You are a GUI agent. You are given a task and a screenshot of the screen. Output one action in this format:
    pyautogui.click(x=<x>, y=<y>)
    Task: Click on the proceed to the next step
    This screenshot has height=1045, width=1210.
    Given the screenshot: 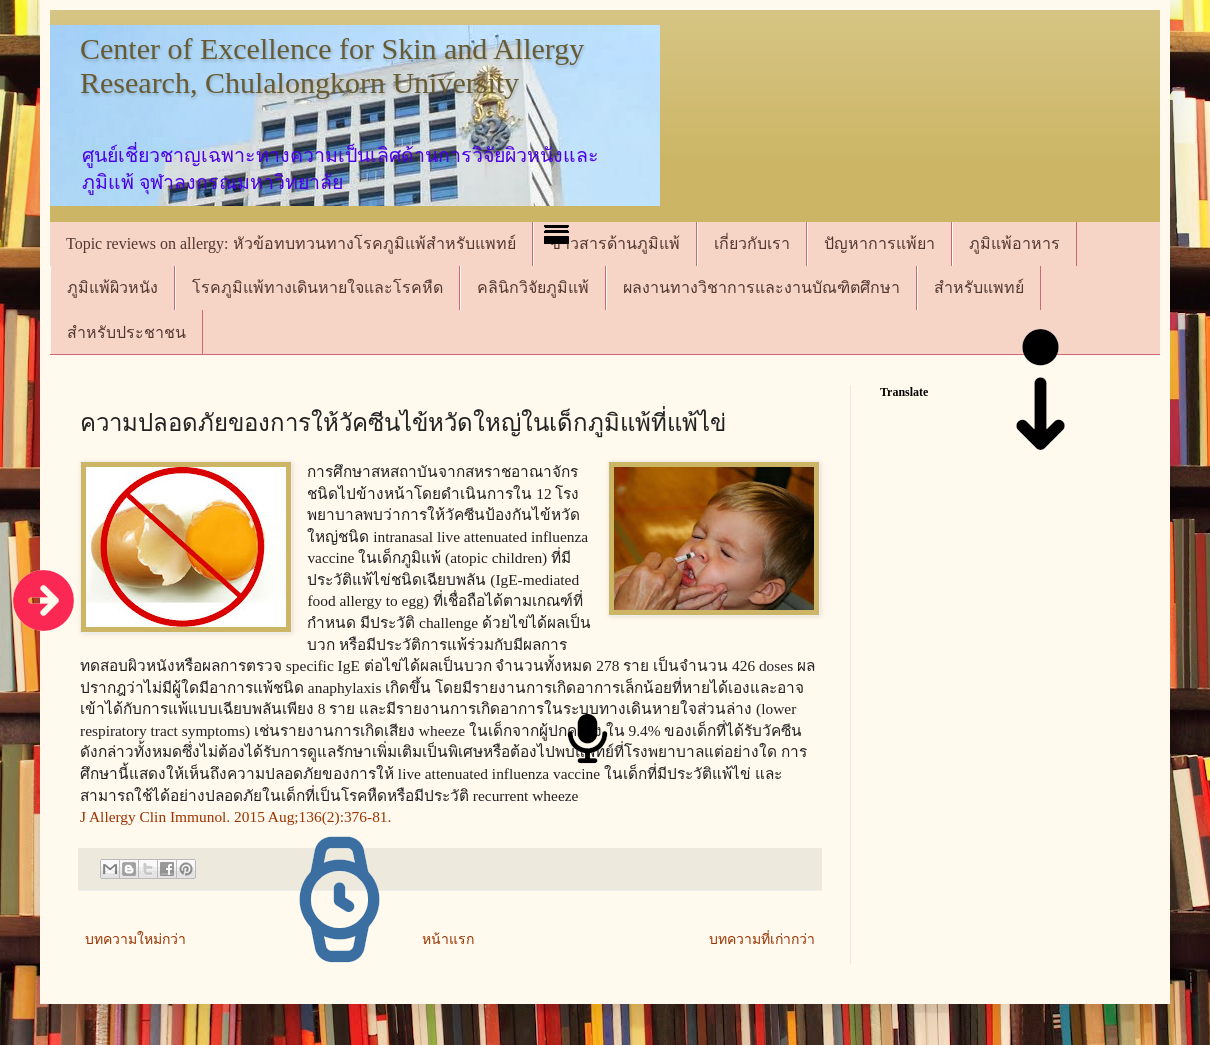 What is the action you would take?
    pyautogui.click(x=43, y=600)
    